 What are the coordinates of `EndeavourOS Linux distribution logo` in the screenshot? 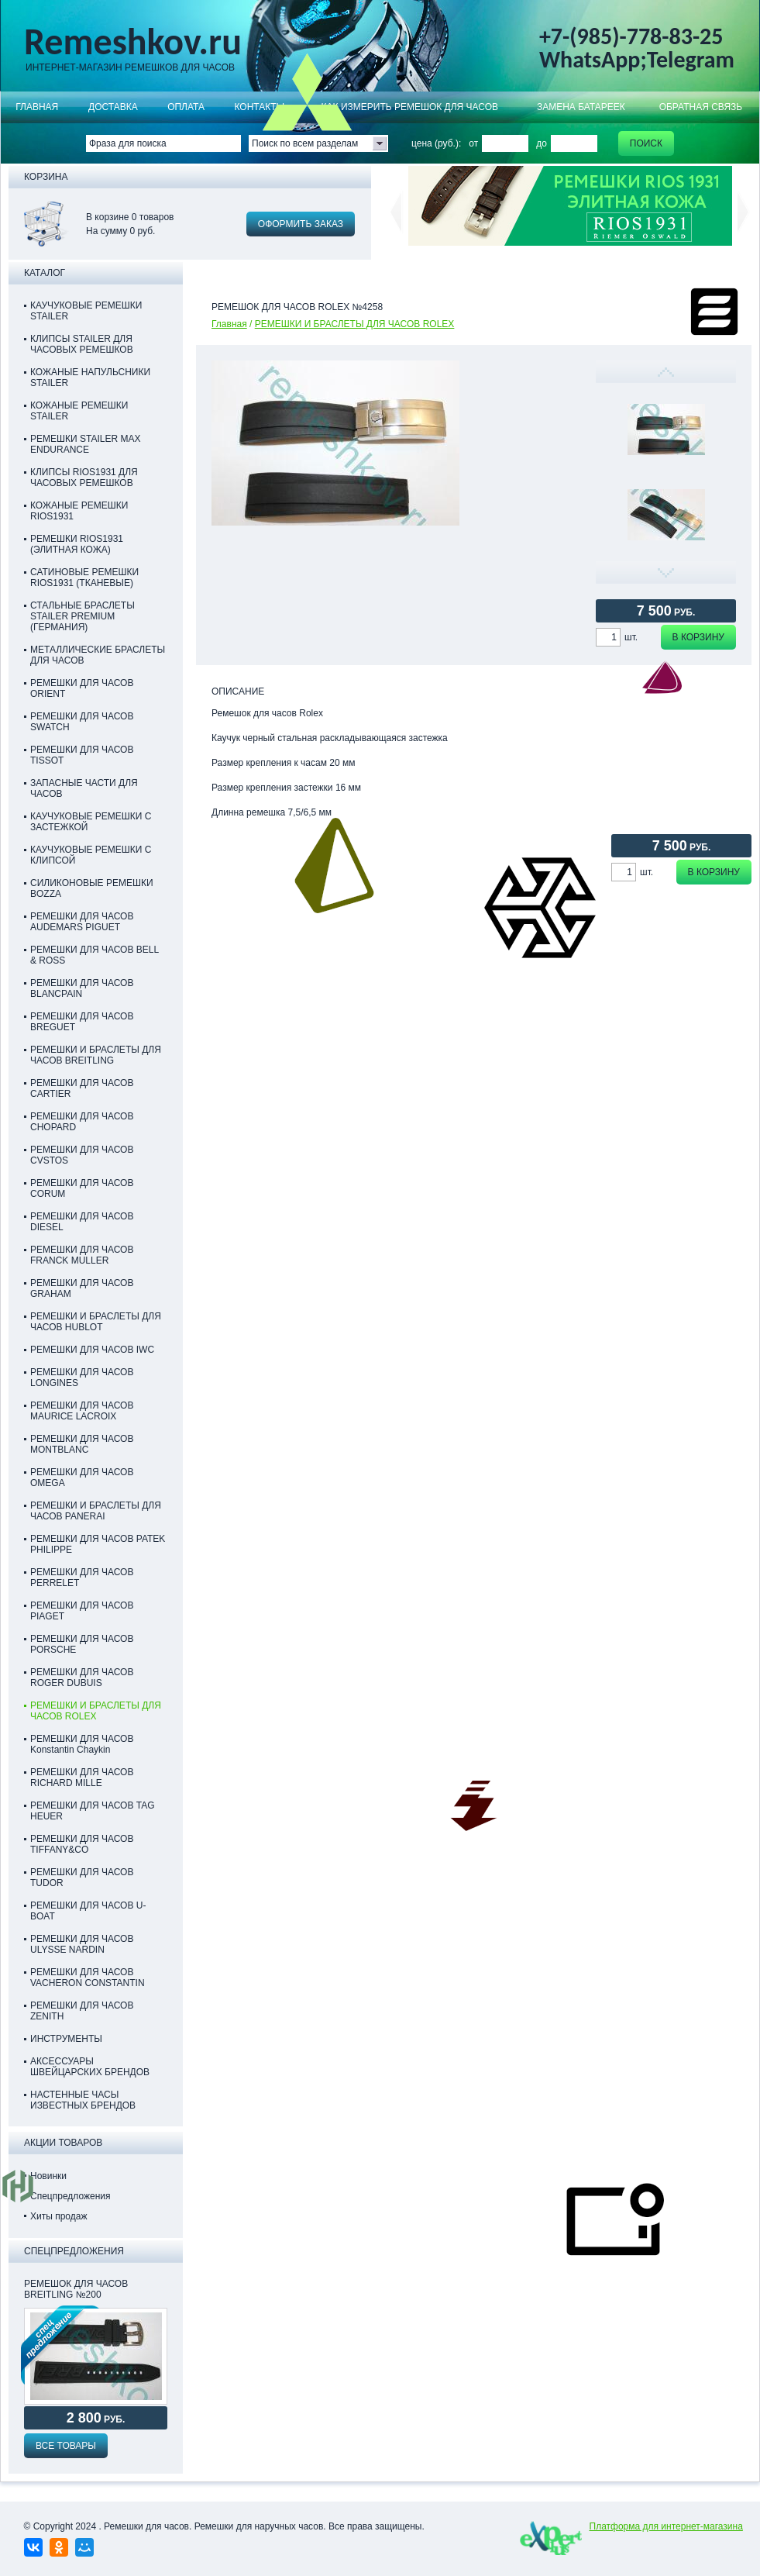 It's located at (662, 677).